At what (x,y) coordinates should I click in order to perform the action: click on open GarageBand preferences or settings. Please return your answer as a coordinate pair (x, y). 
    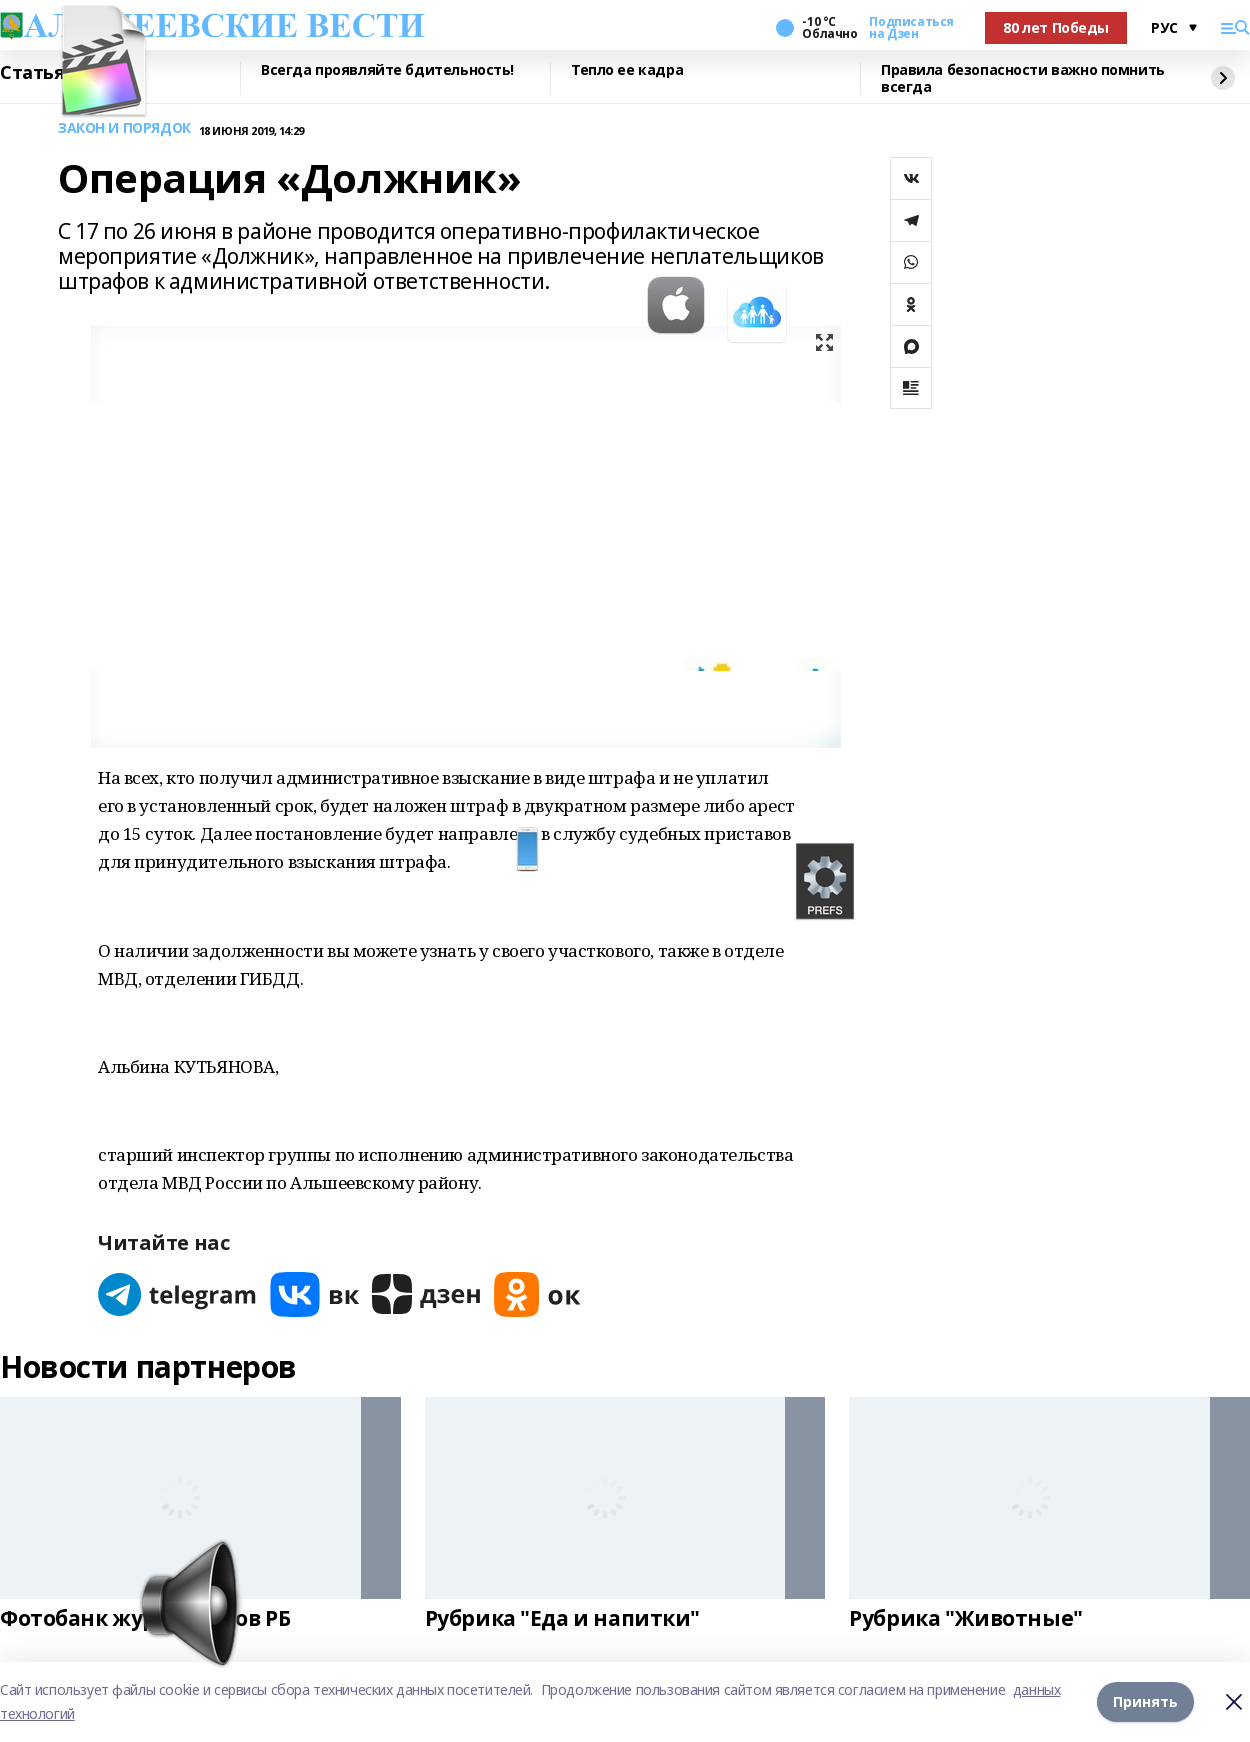
    Looking at the image, I should click on (825, 883).